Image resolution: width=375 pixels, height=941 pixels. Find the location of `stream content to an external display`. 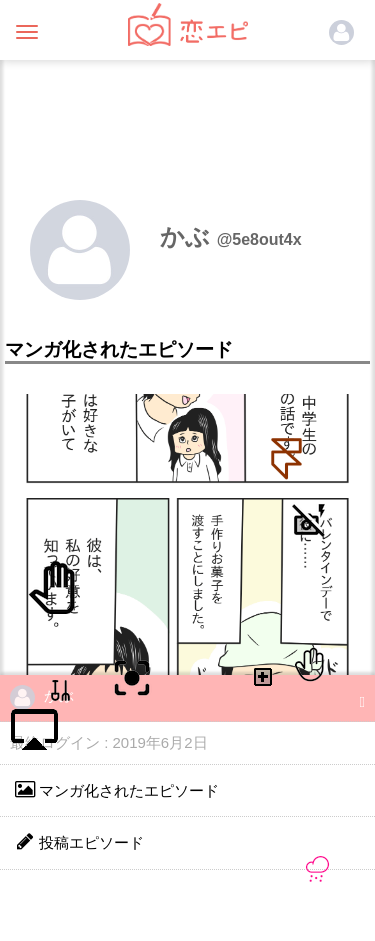

stream content to an external display is located at coordinates (34, 728).